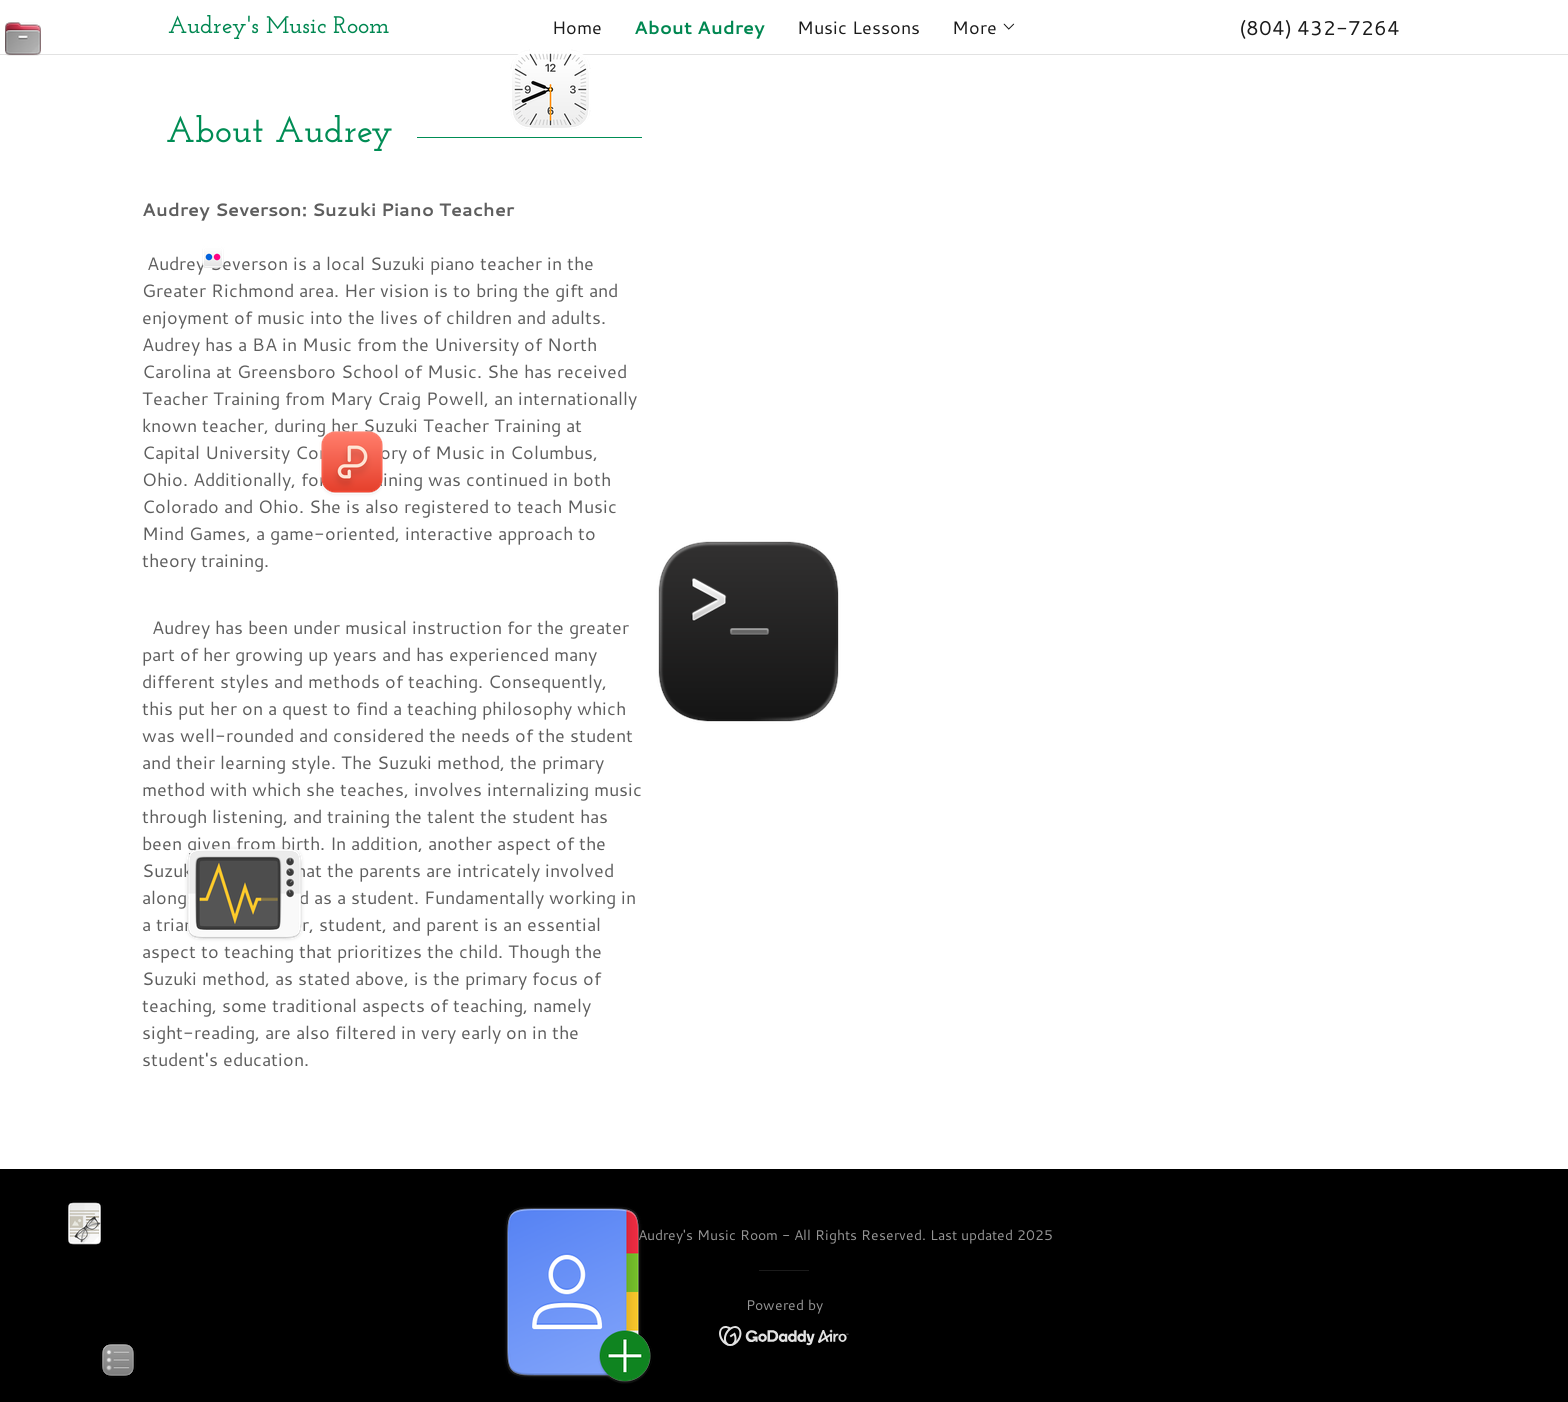 The image size is (1568, 1402). Describe the element at coordinates (23, 38) in the screenshot. I see `open the nautilus file manager` at that location.